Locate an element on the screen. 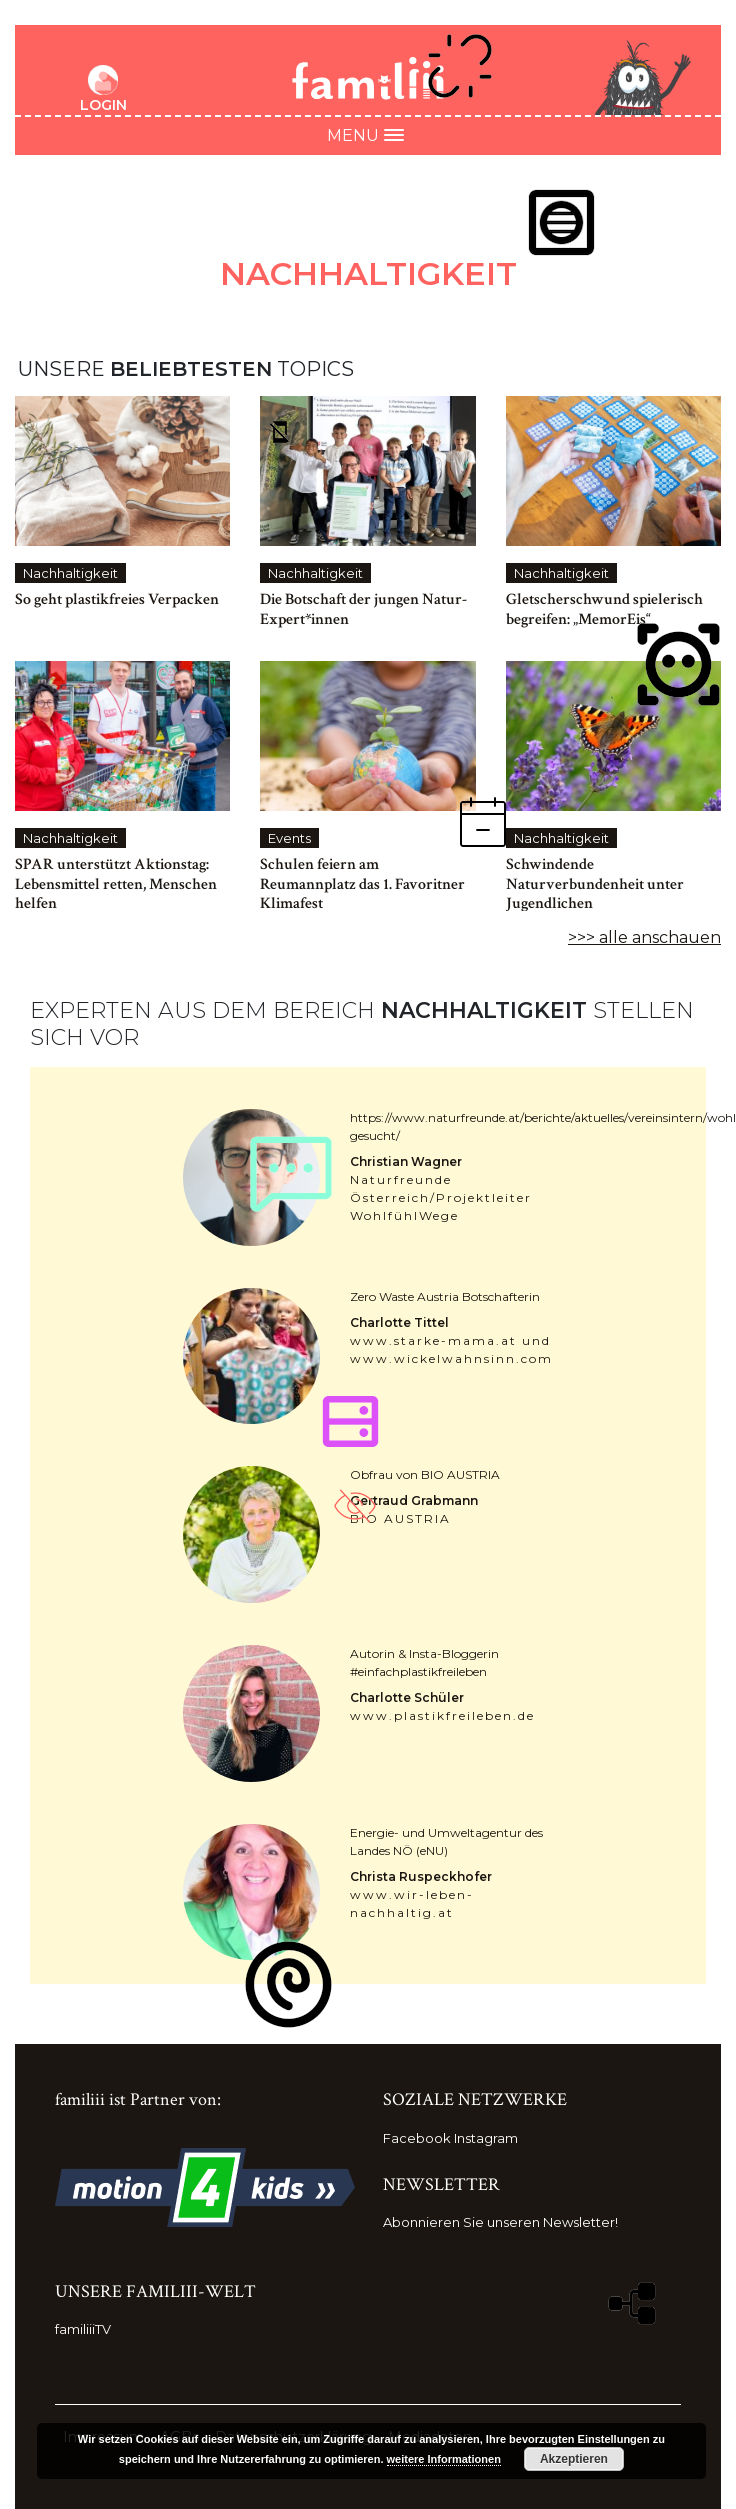  access storage drives or disk management is located at coordinates (350, 1421).